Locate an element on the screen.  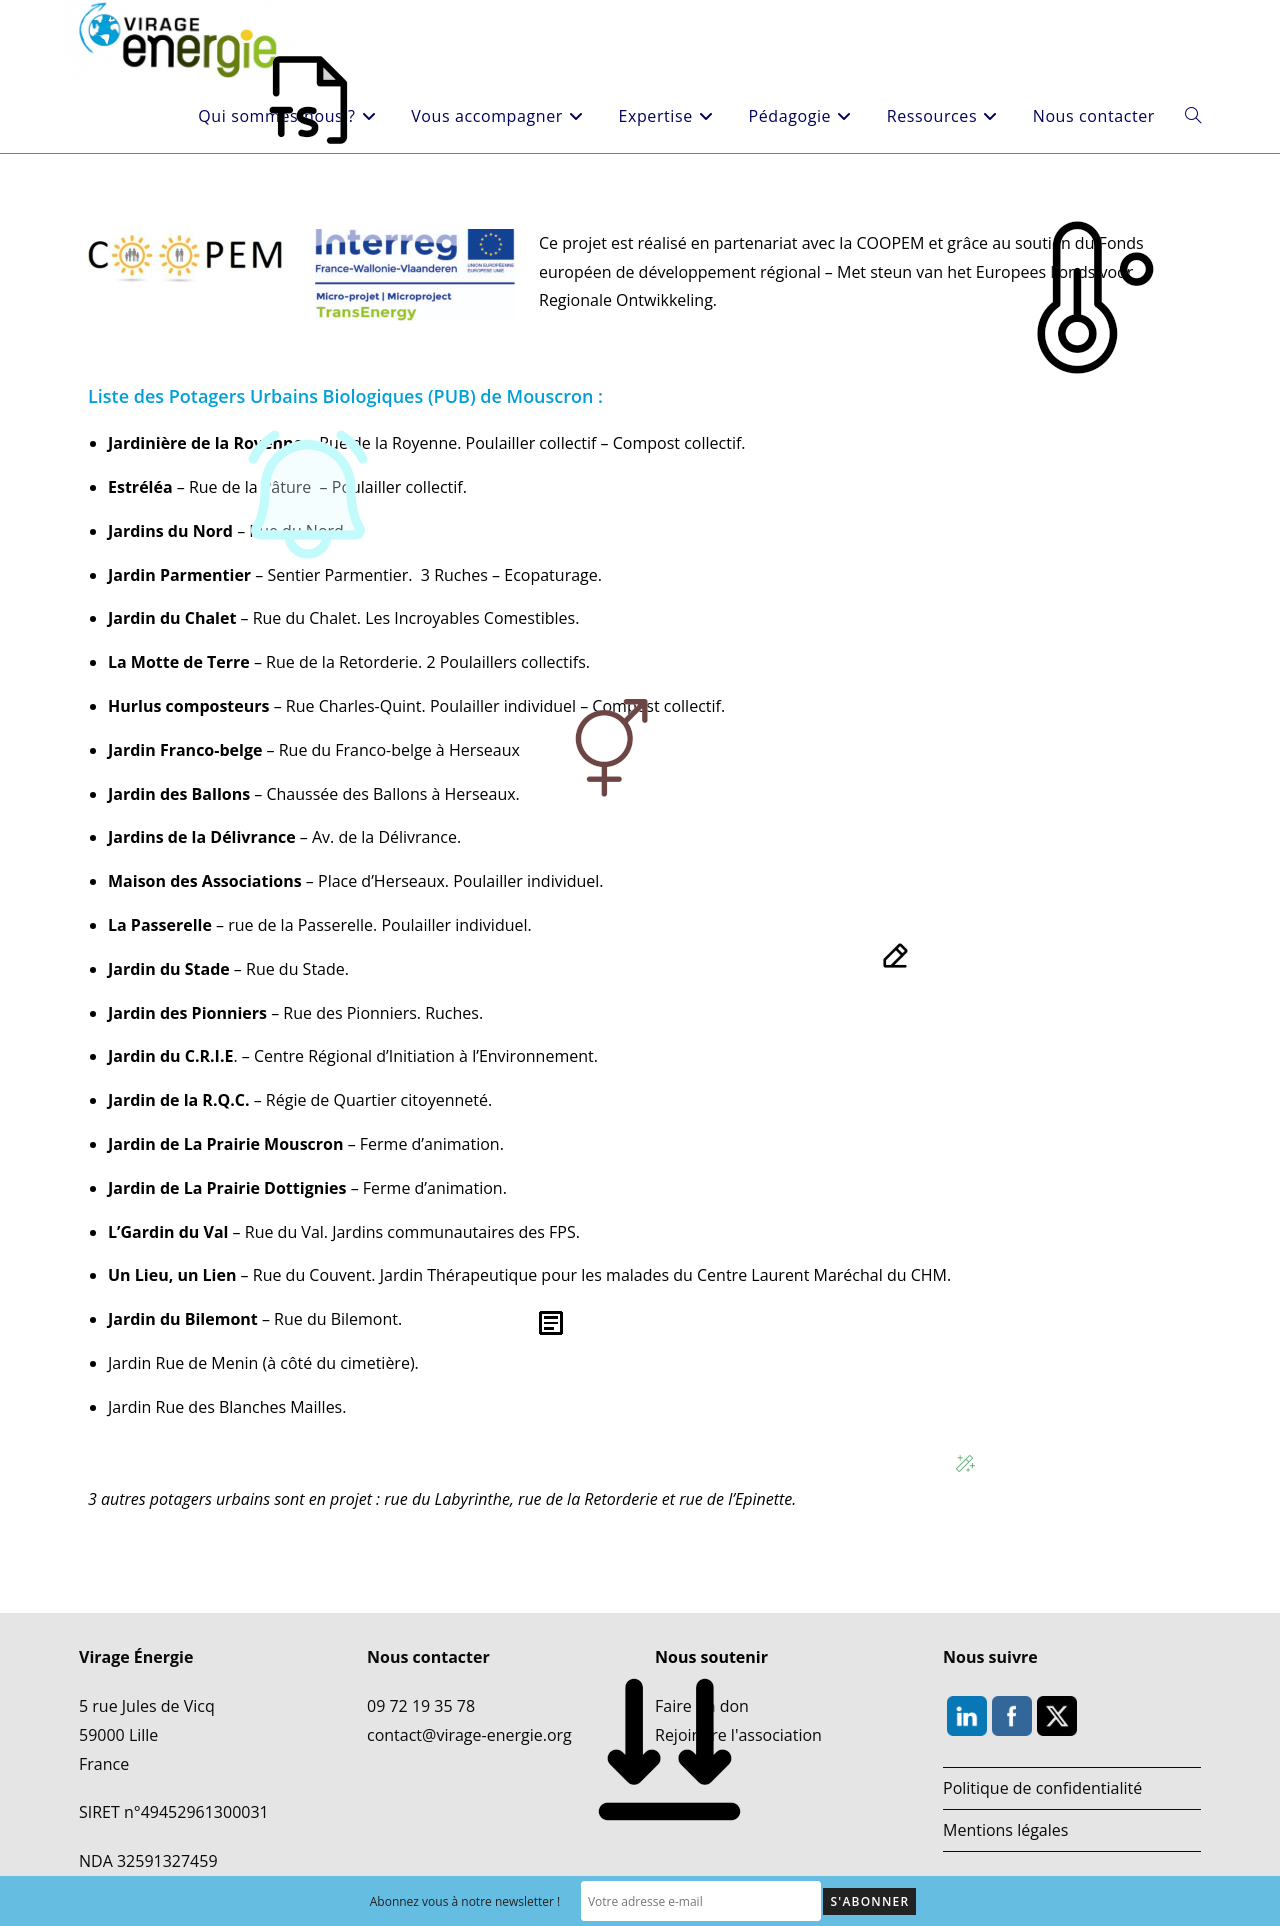
apply automatic enhancements or effects is located at coordinates (964, 1463).